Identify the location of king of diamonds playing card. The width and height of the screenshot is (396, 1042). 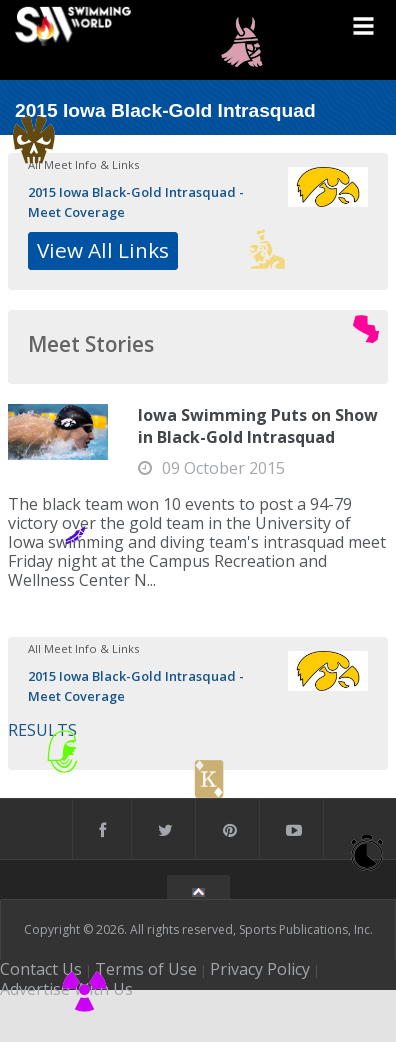
(209, 779).